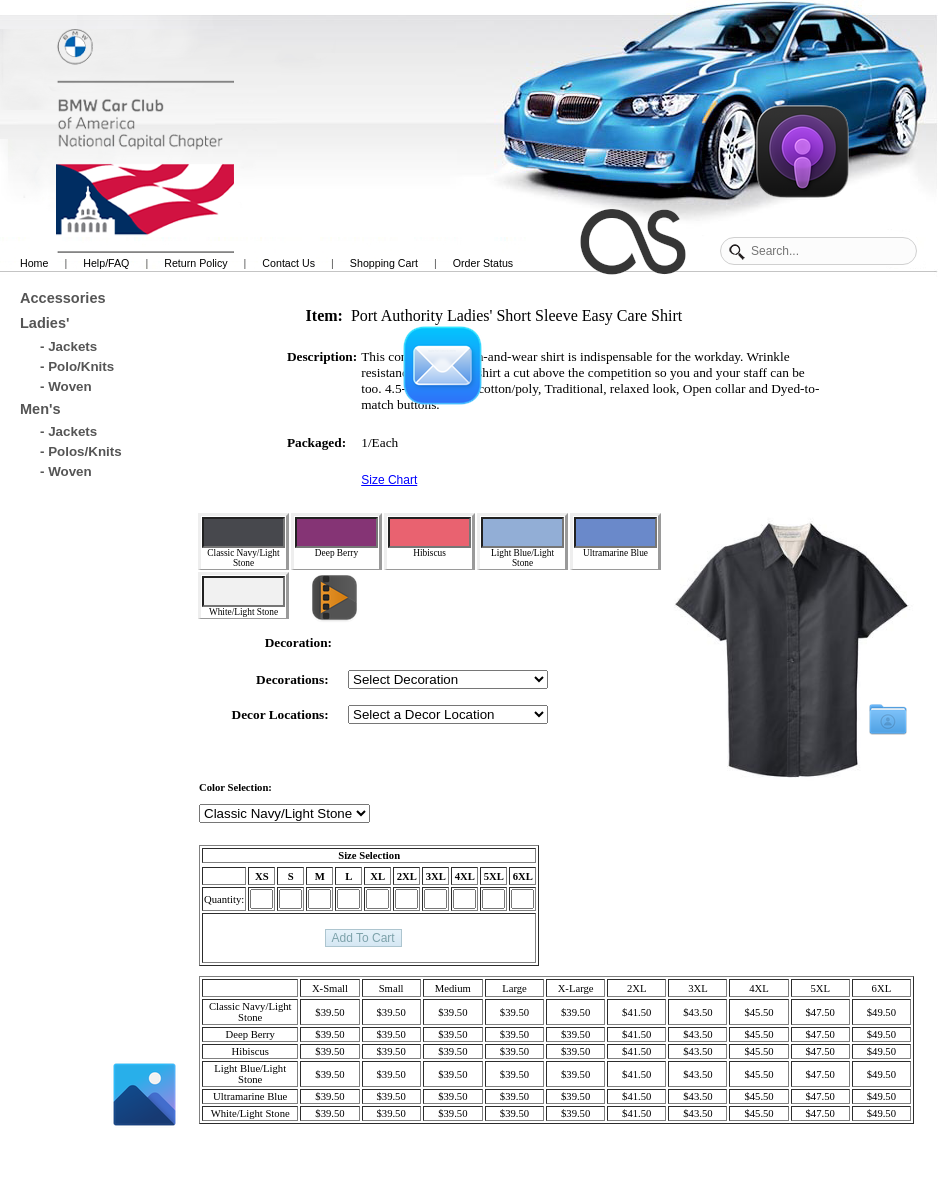  I want to click on connect your last.fm account, so click(633, 234).